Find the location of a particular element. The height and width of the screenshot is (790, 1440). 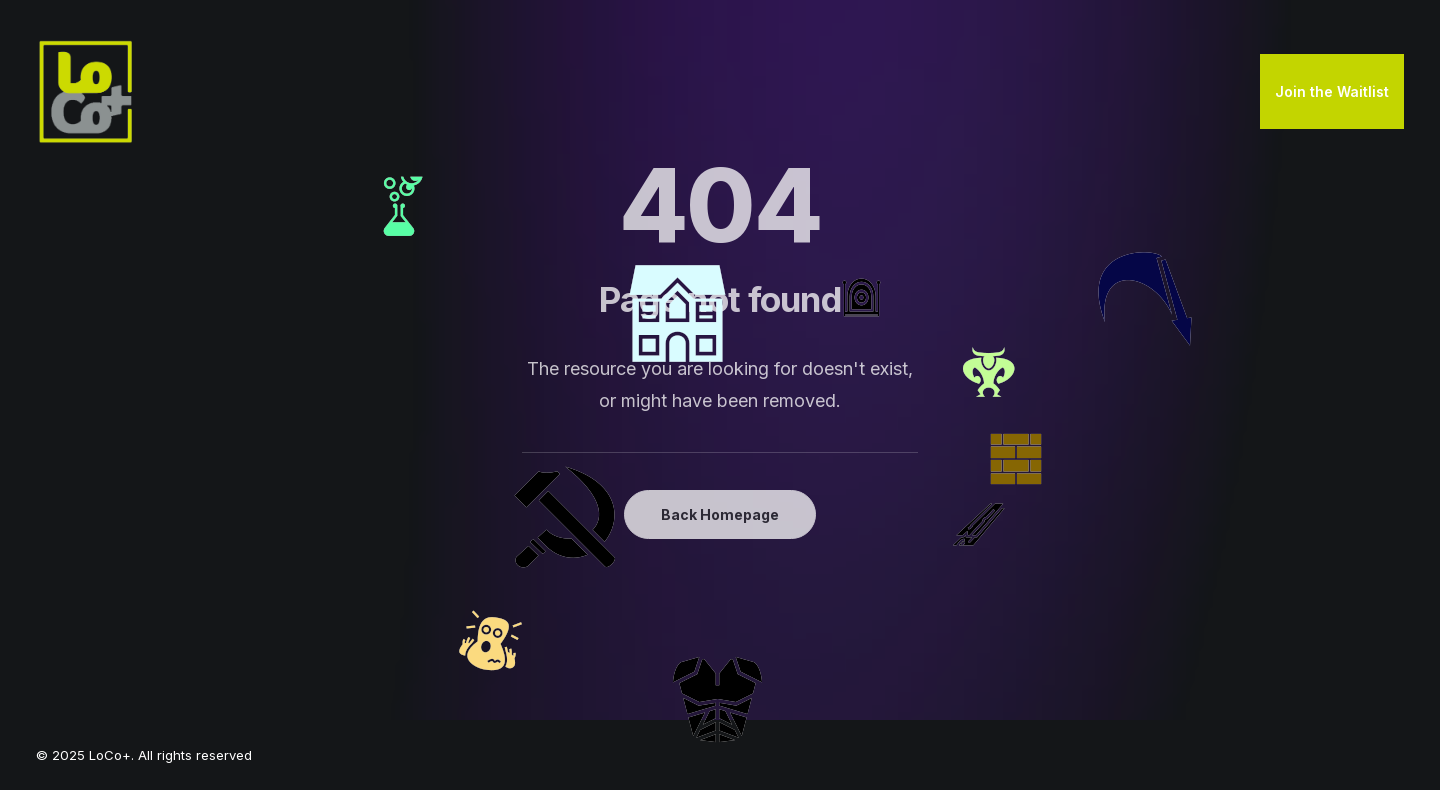

equip torso armor piece is located at coordinates (717, 699).